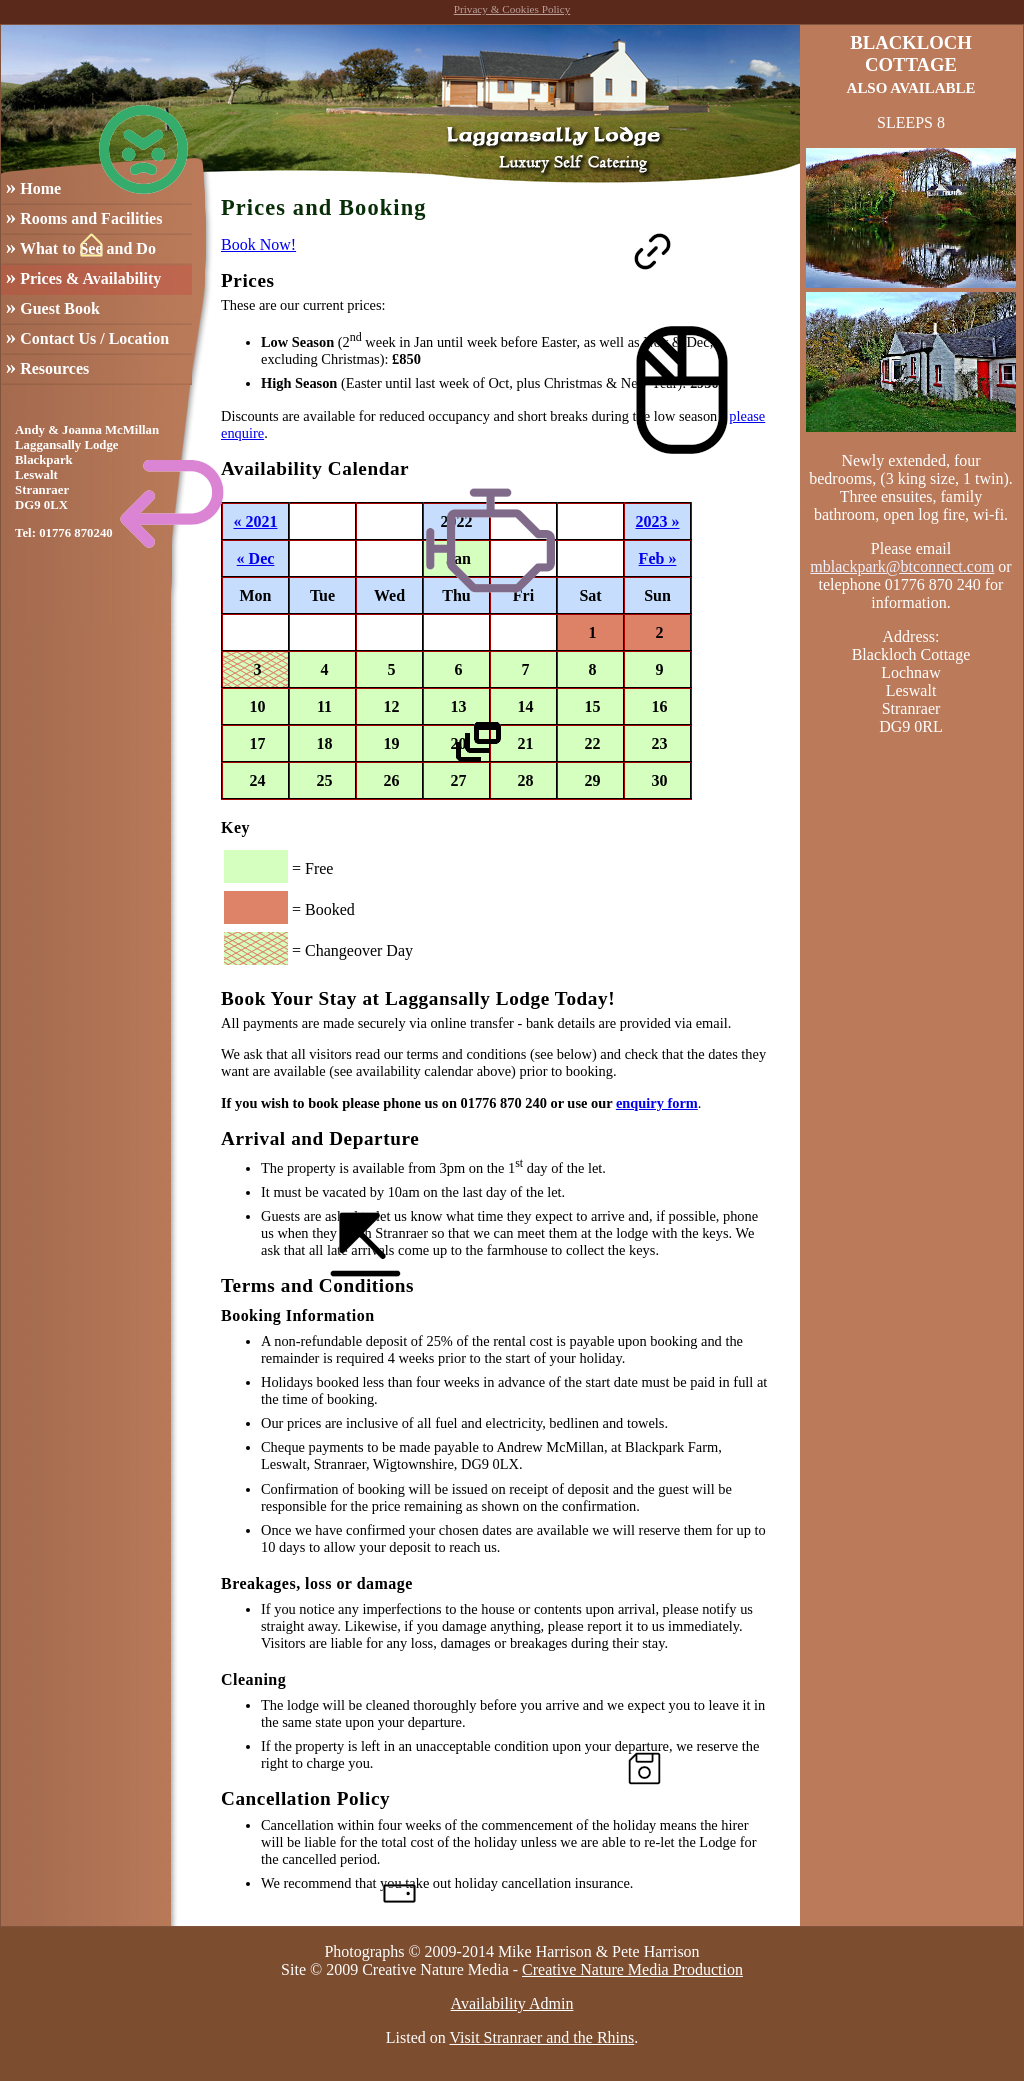  I want to click on view dynamic or stacked content feed, so click(478, 741).